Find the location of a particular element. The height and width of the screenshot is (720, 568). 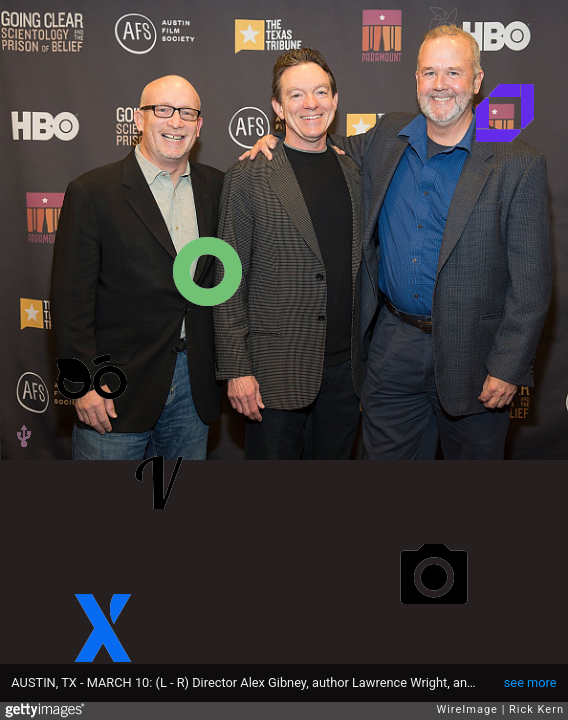

aqua security company logo is located at coordinates (505, 113).